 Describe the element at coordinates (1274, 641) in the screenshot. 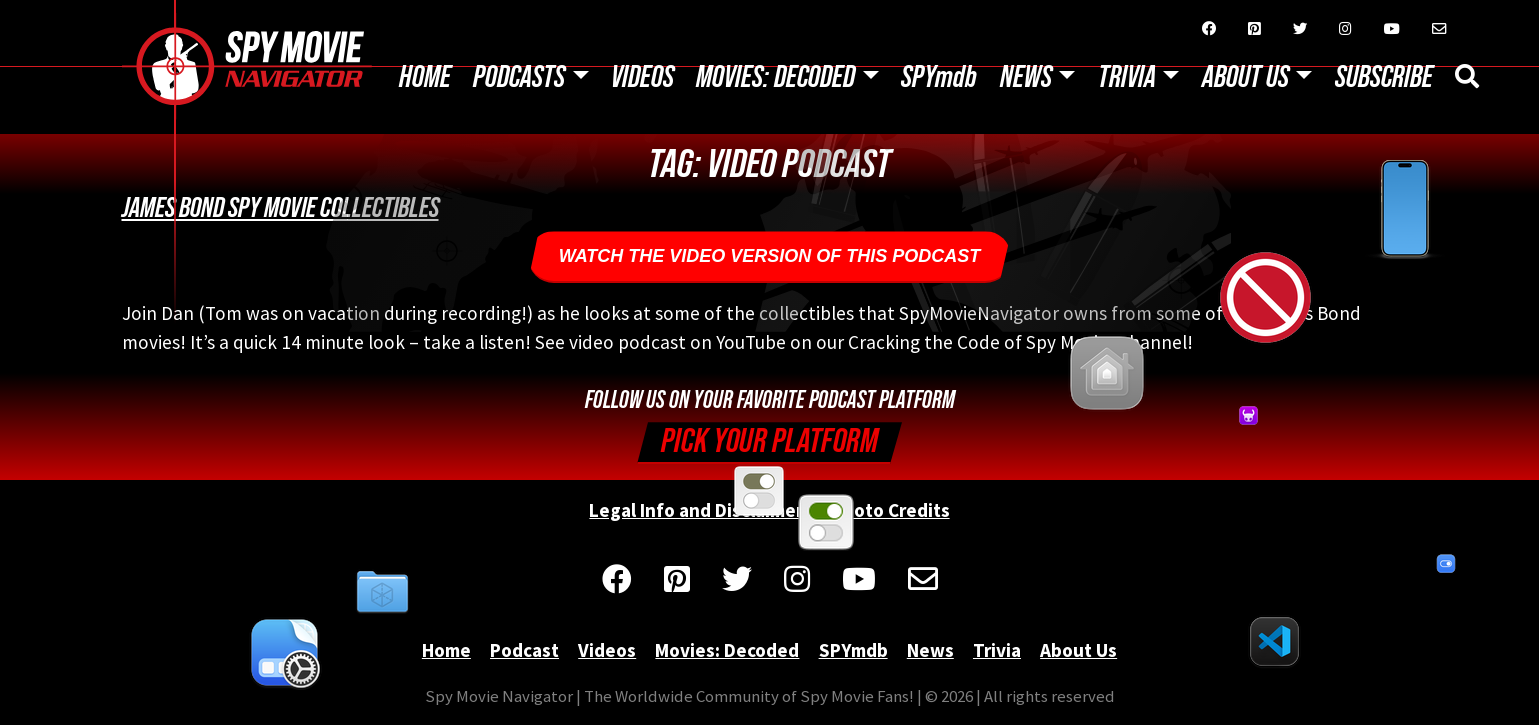

I see `open Visual Studio Code` at that location.